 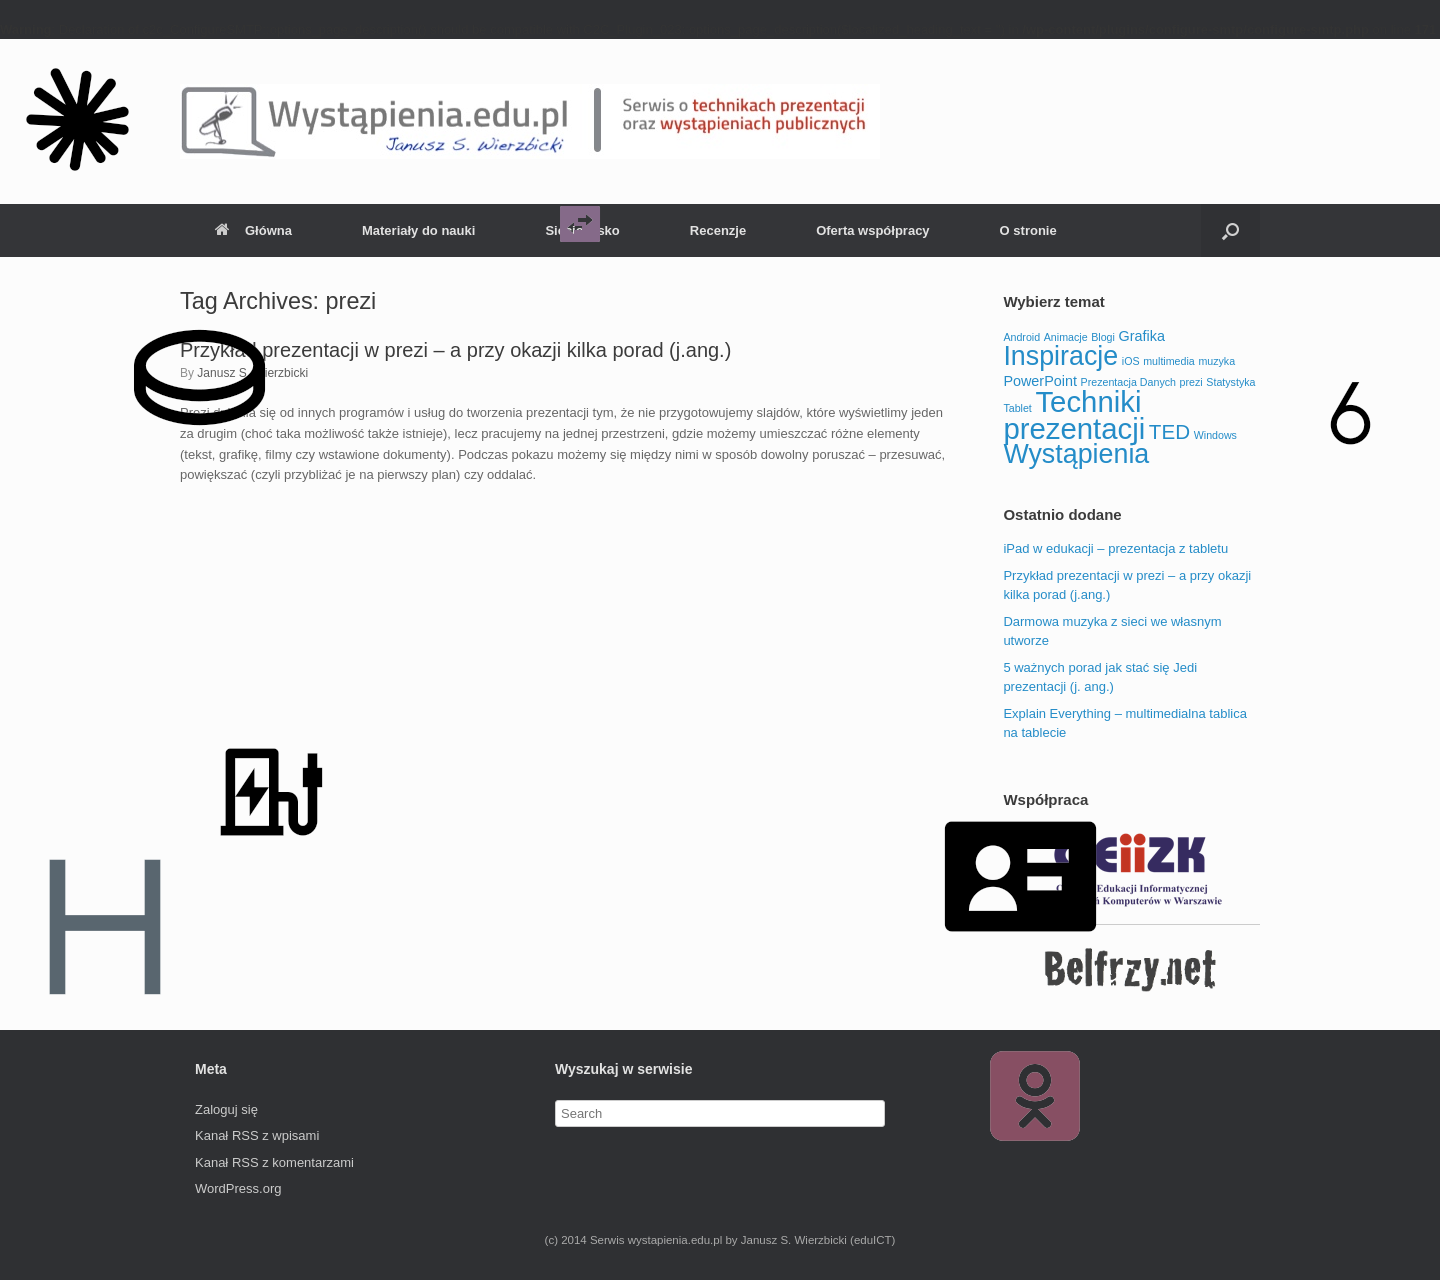 What do you see at coordinates (105, 923) in the screenshot?
I see `insert a heading in the document` at bounding box center [105, 923].